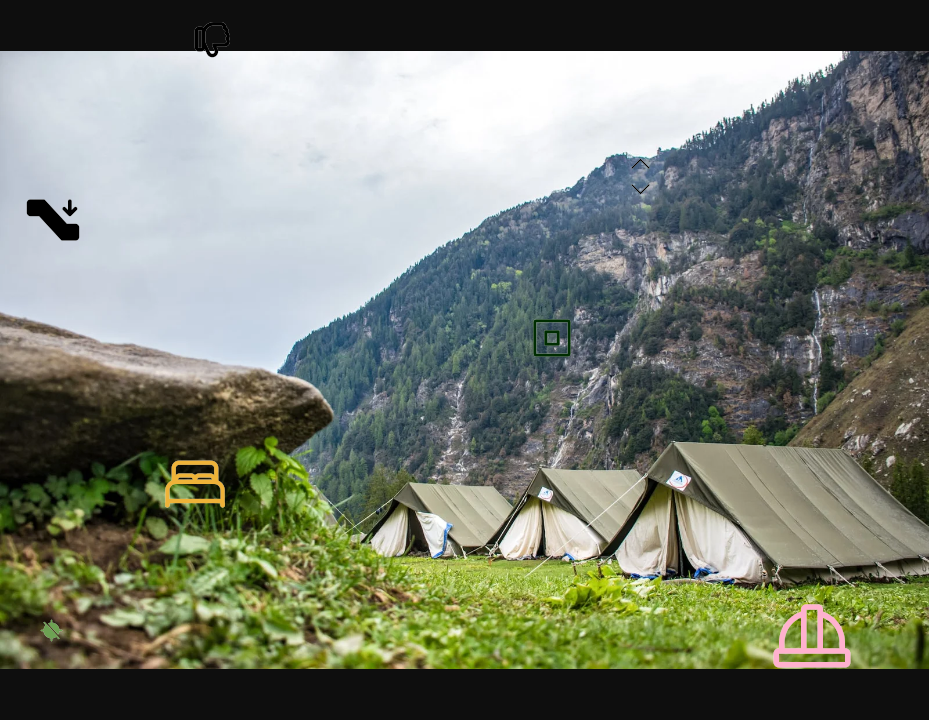 The height and width of the screenshot is (720, 929). What do you see at coordinates (640, 176) in the screenshot?
I see `expand or collapse a dropdown menu` at bounding box center [640, 176].